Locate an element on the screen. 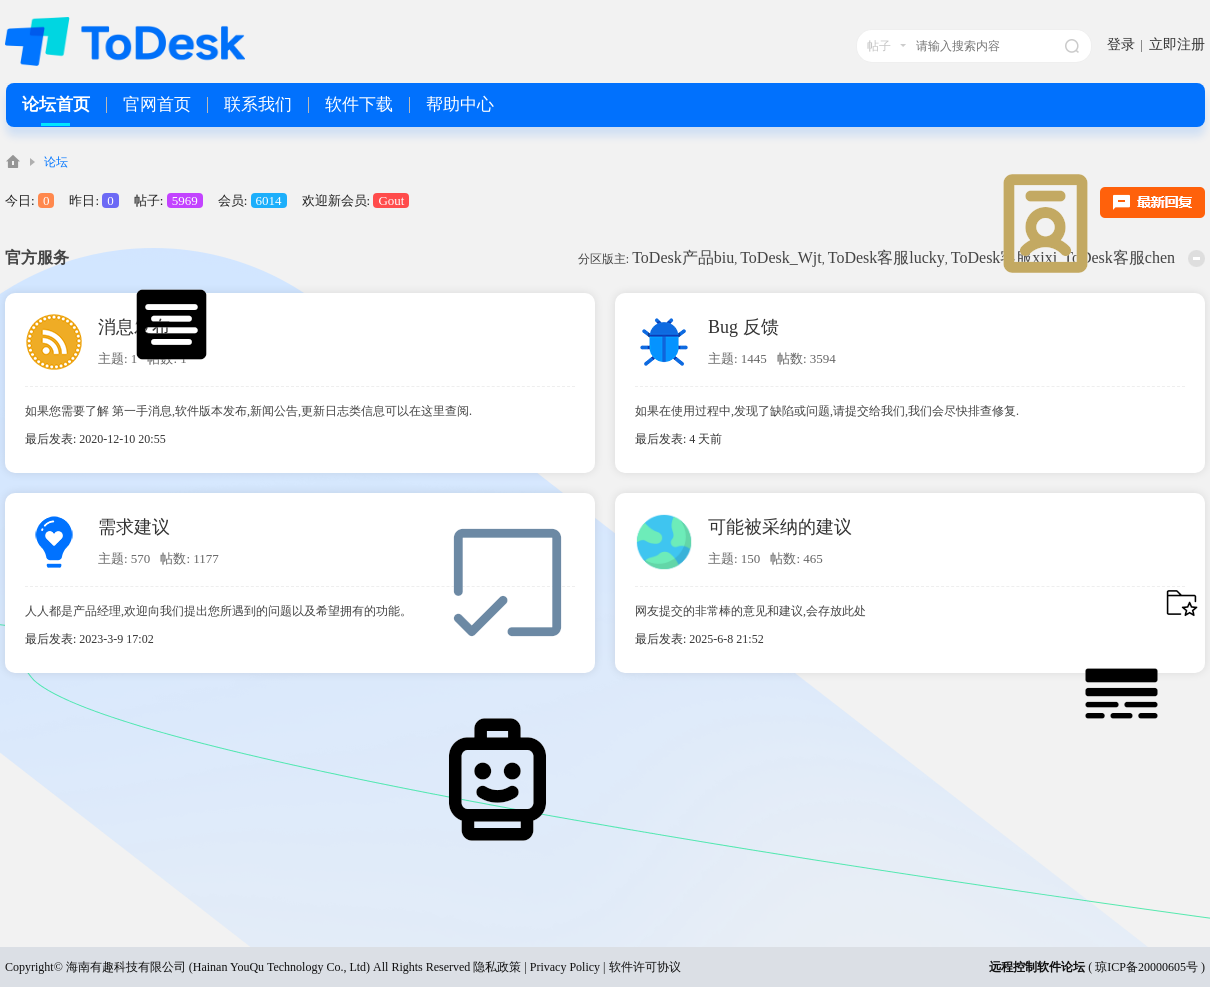 This screenshot has height=987, width=1210. access your starred or favorite files is located at coordinates (1181, 602).